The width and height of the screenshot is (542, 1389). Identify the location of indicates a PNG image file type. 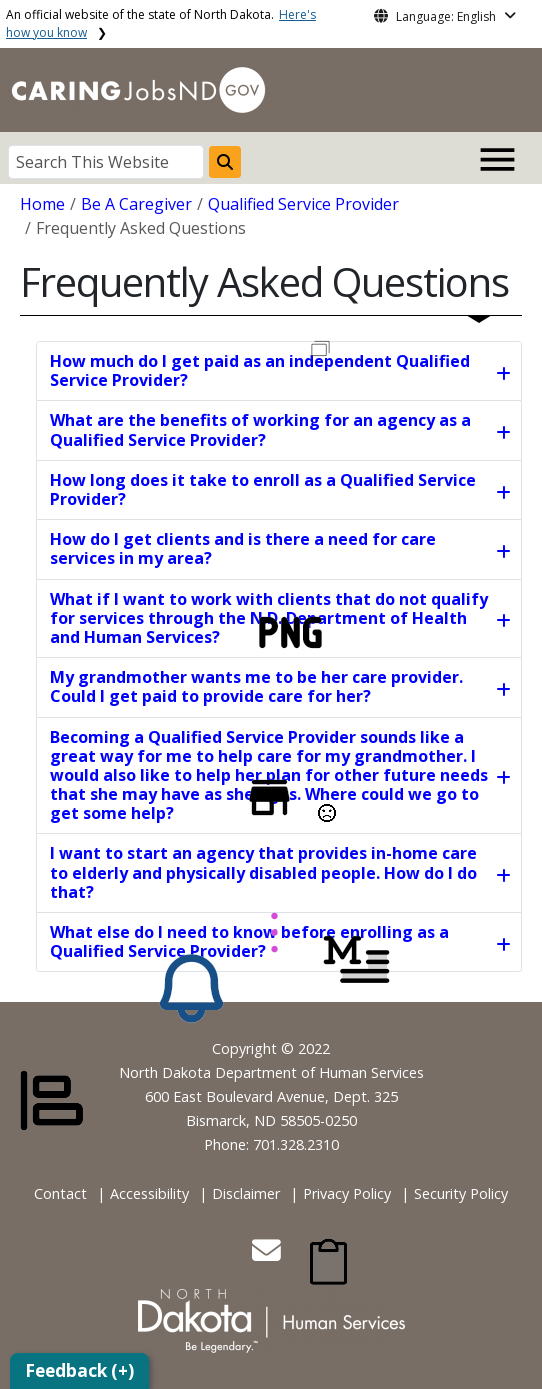
(290, 632).